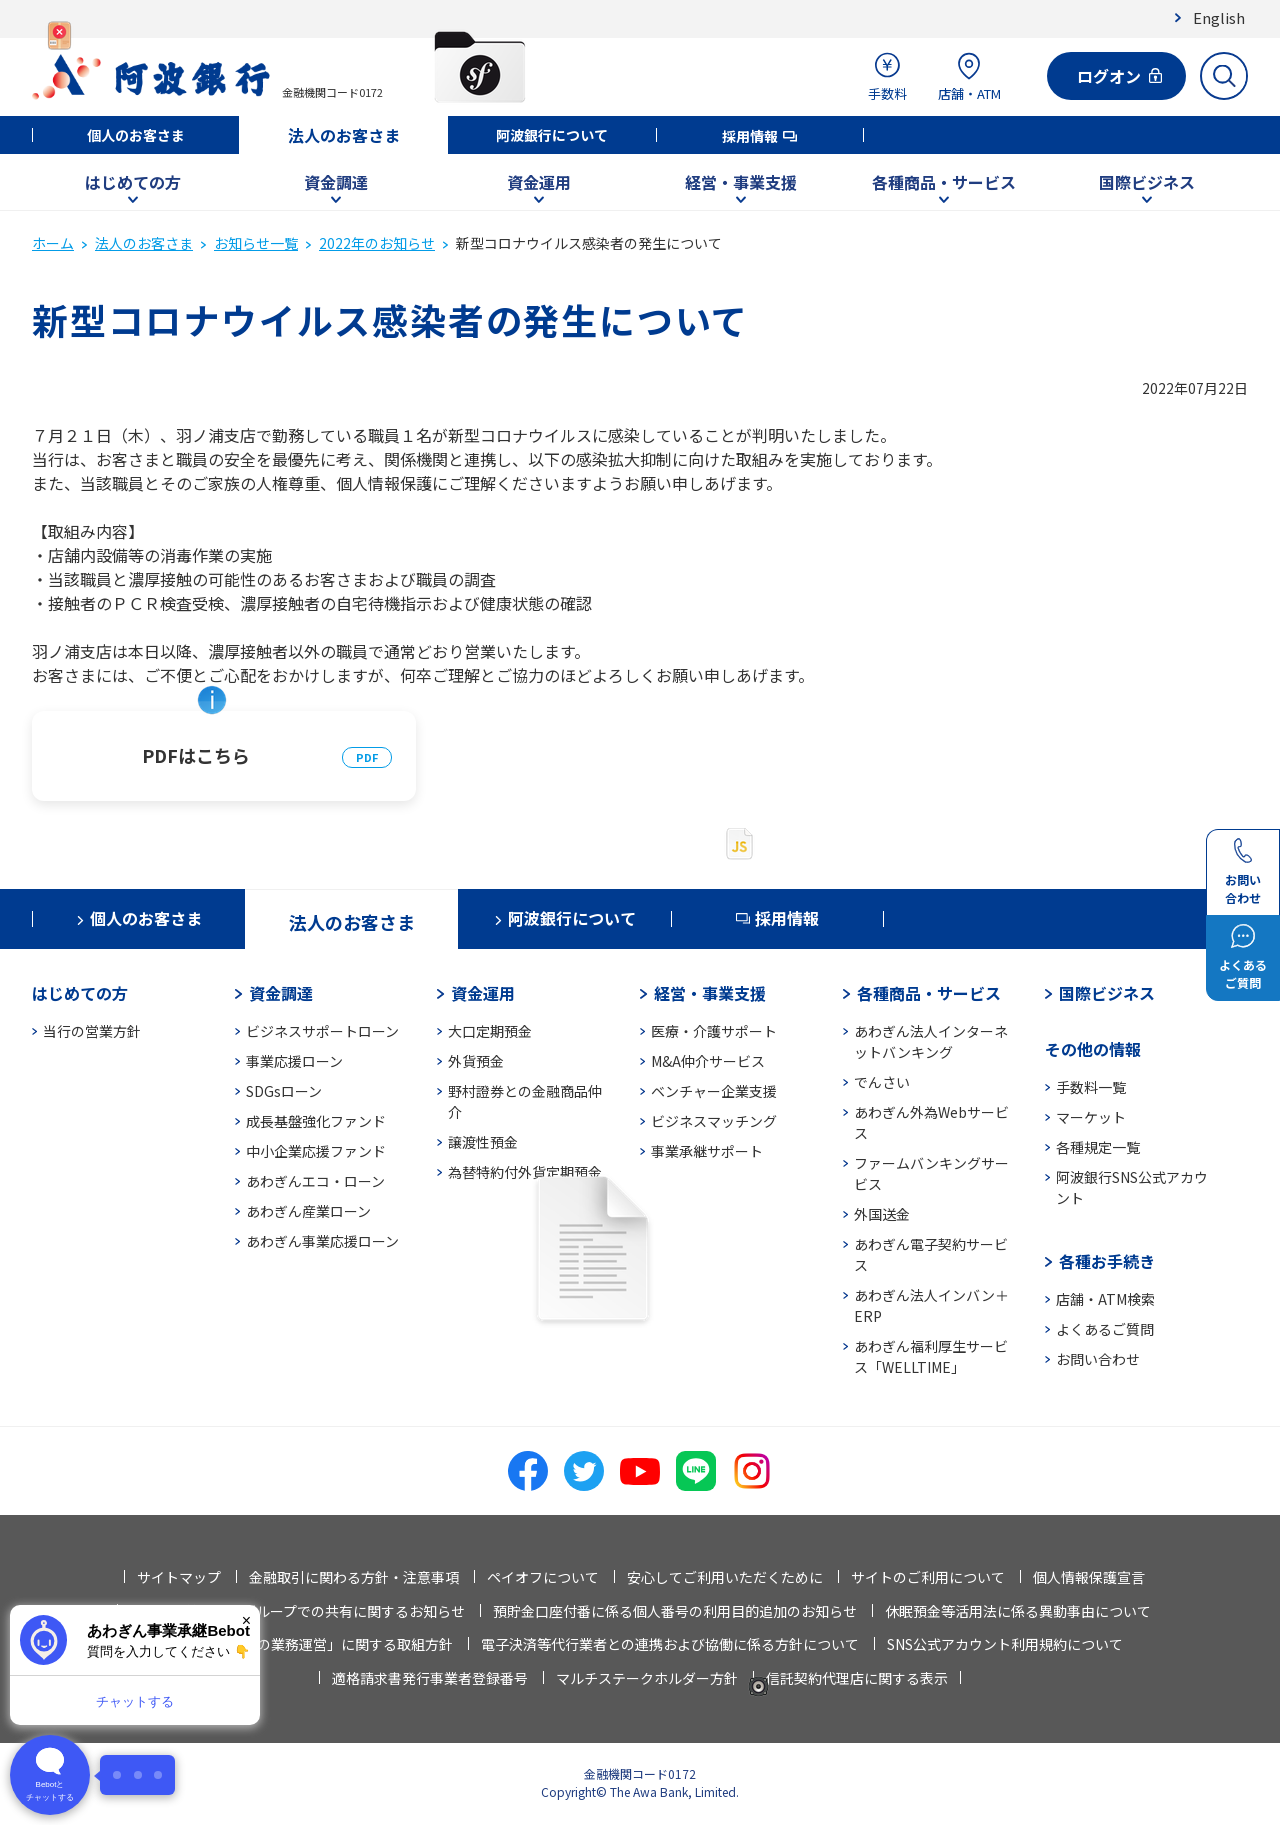  Describe the element at coordinates (739, 843) in the screenshot. I see `indicates a javascript source file` at that location.